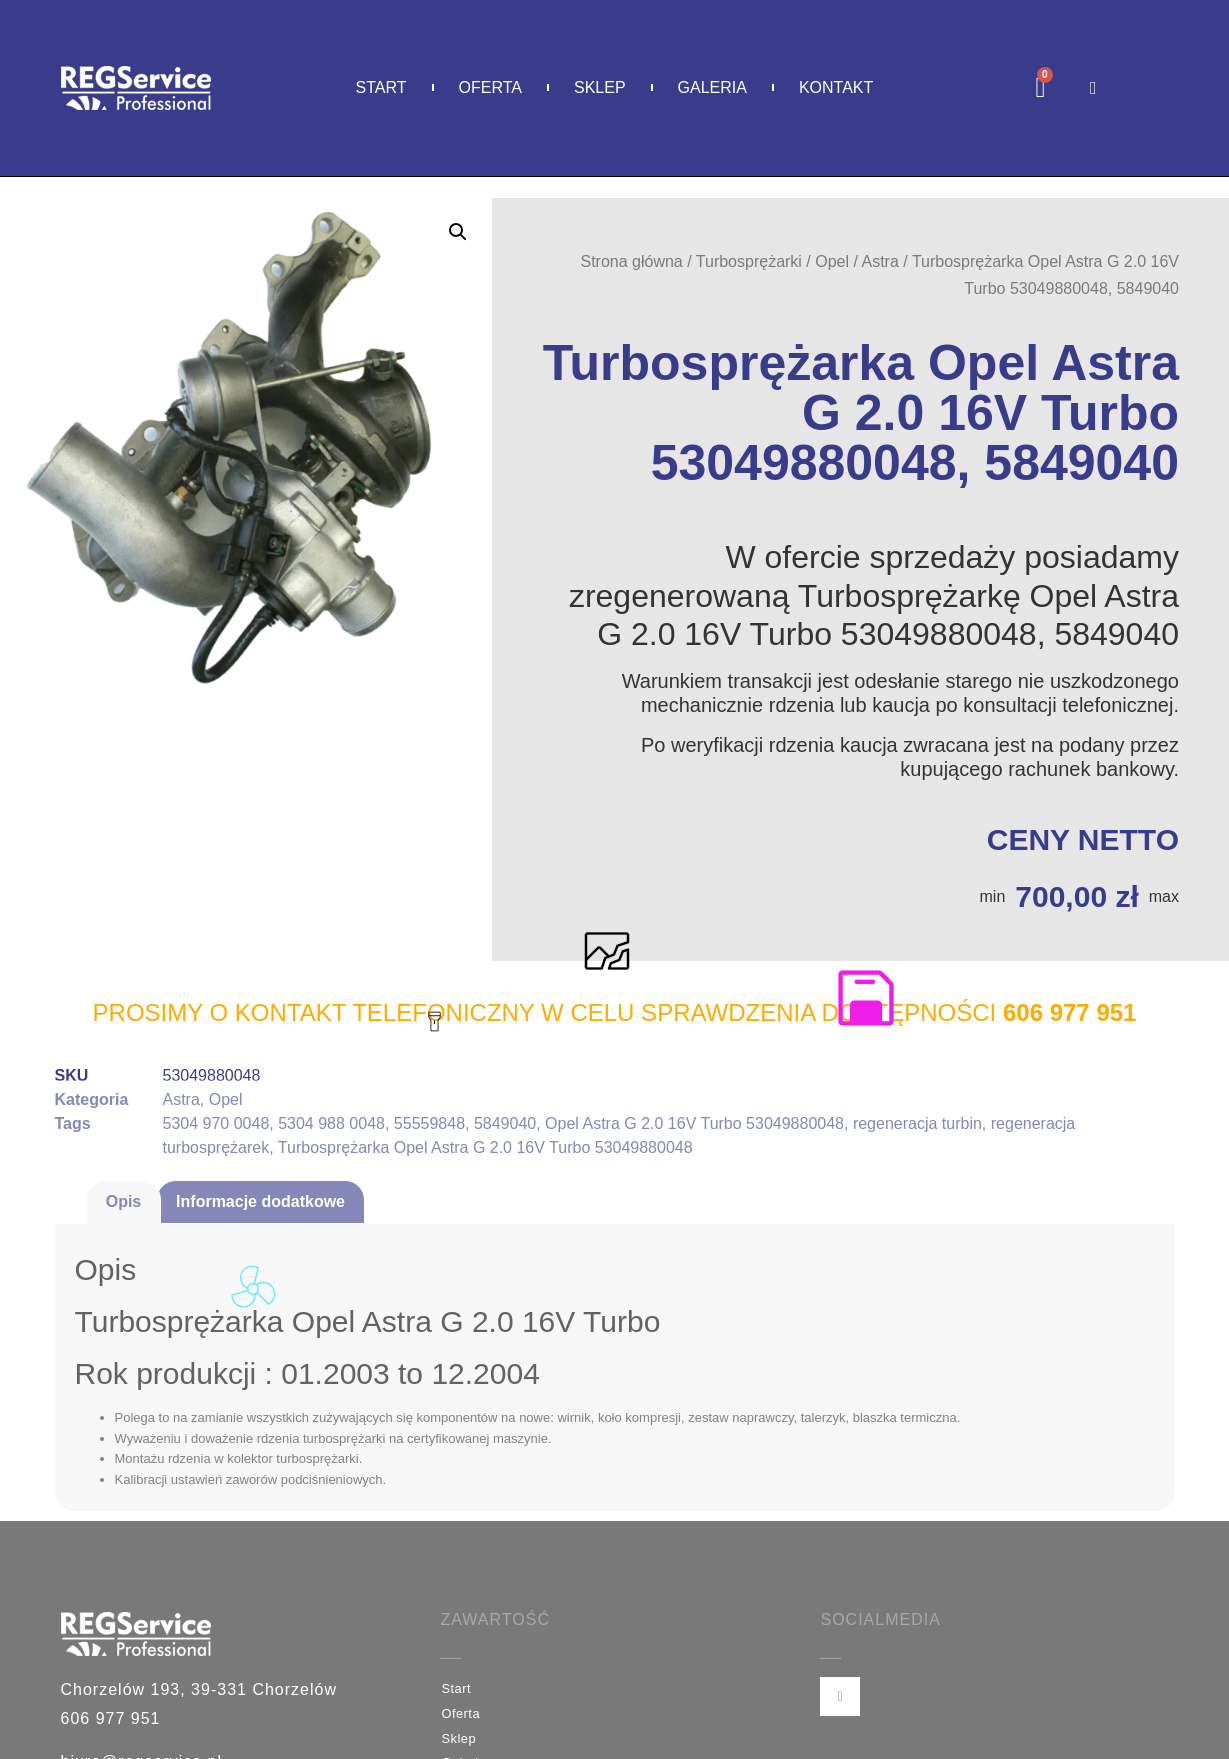 This screenshot has width=1229, height=1759. What do you see at coordinates (434, 1021) in the screenshot?
I see `toggle flashlight on or off` at bounding box center [434, 1021].